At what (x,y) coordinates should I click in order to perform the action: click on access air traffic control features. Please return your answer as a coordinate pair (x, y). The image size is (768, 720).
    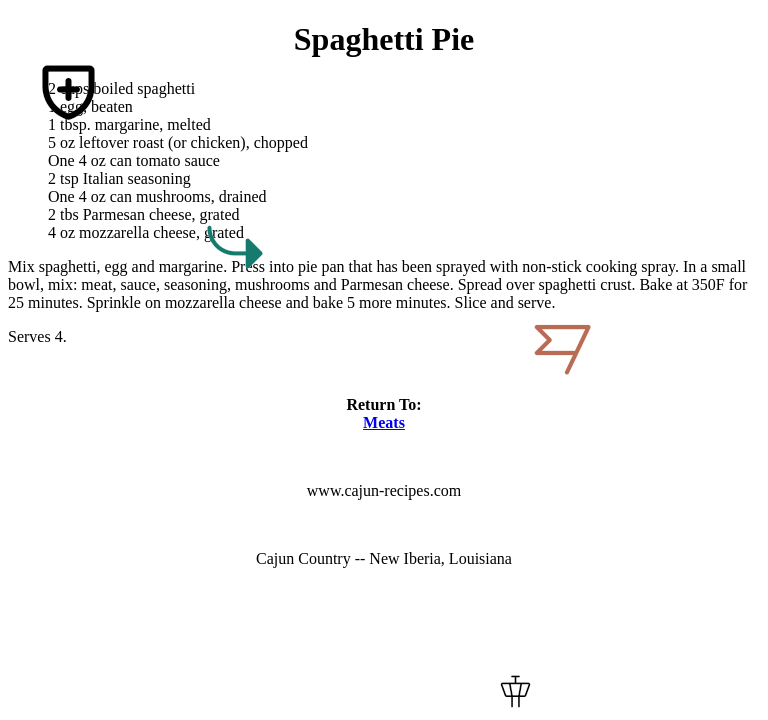
    Looking at the image, I should click on (515, 691).